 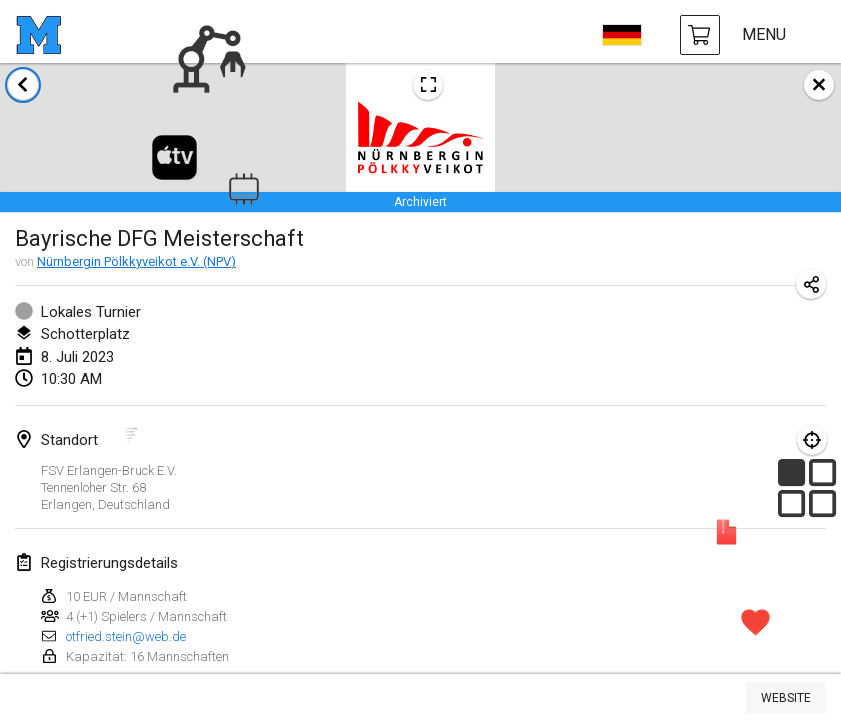 I want to click on access Apple TV app or device, so click(x=174, y=157).